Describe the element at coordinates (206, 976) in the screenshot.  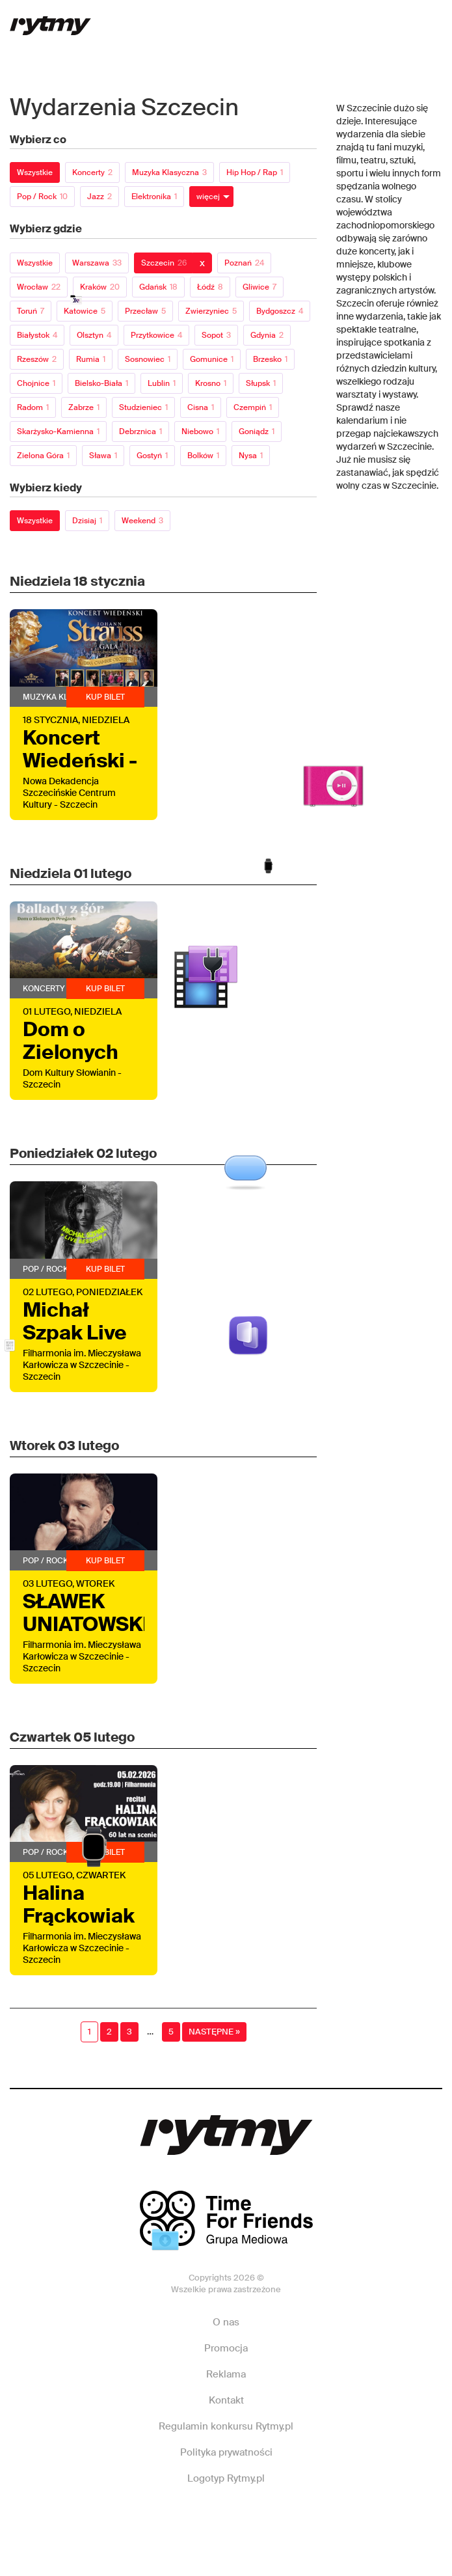
I see `access third-party video filters or plugins` at that location.